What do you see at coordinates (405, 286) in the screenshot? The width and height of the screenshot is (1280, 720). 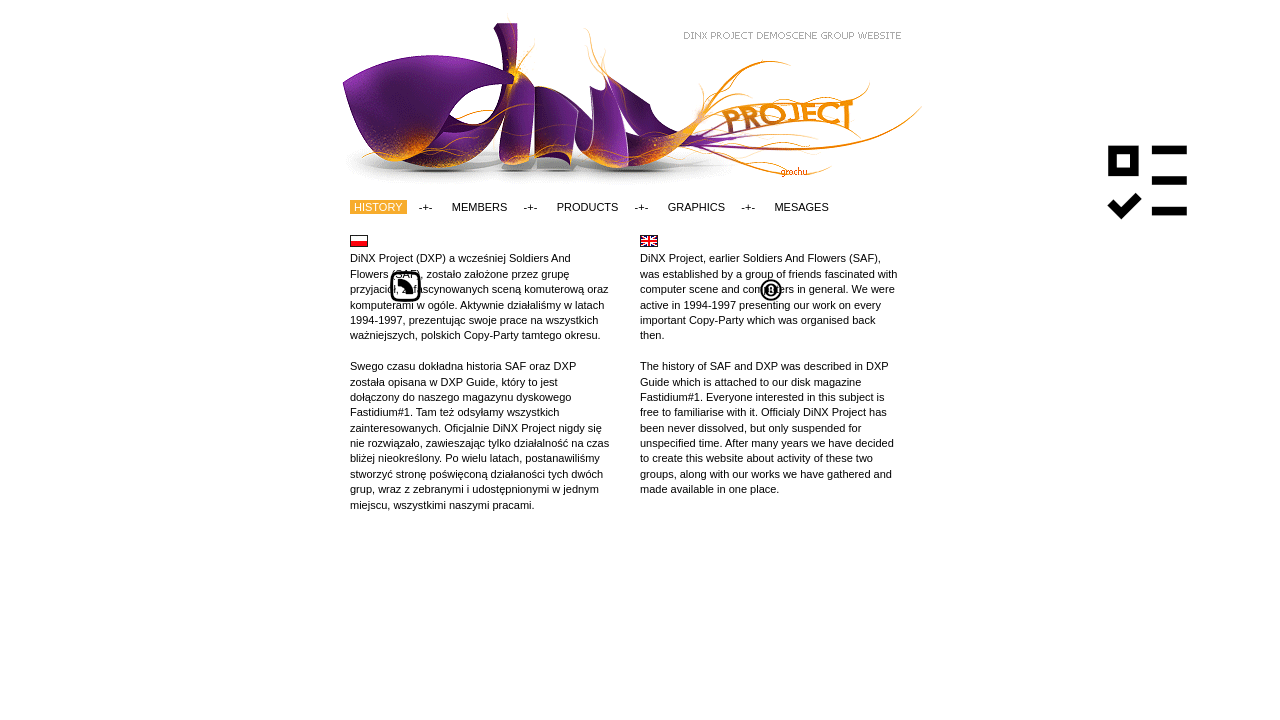 I see `open spectrum app` at bounding box center [405, 286].